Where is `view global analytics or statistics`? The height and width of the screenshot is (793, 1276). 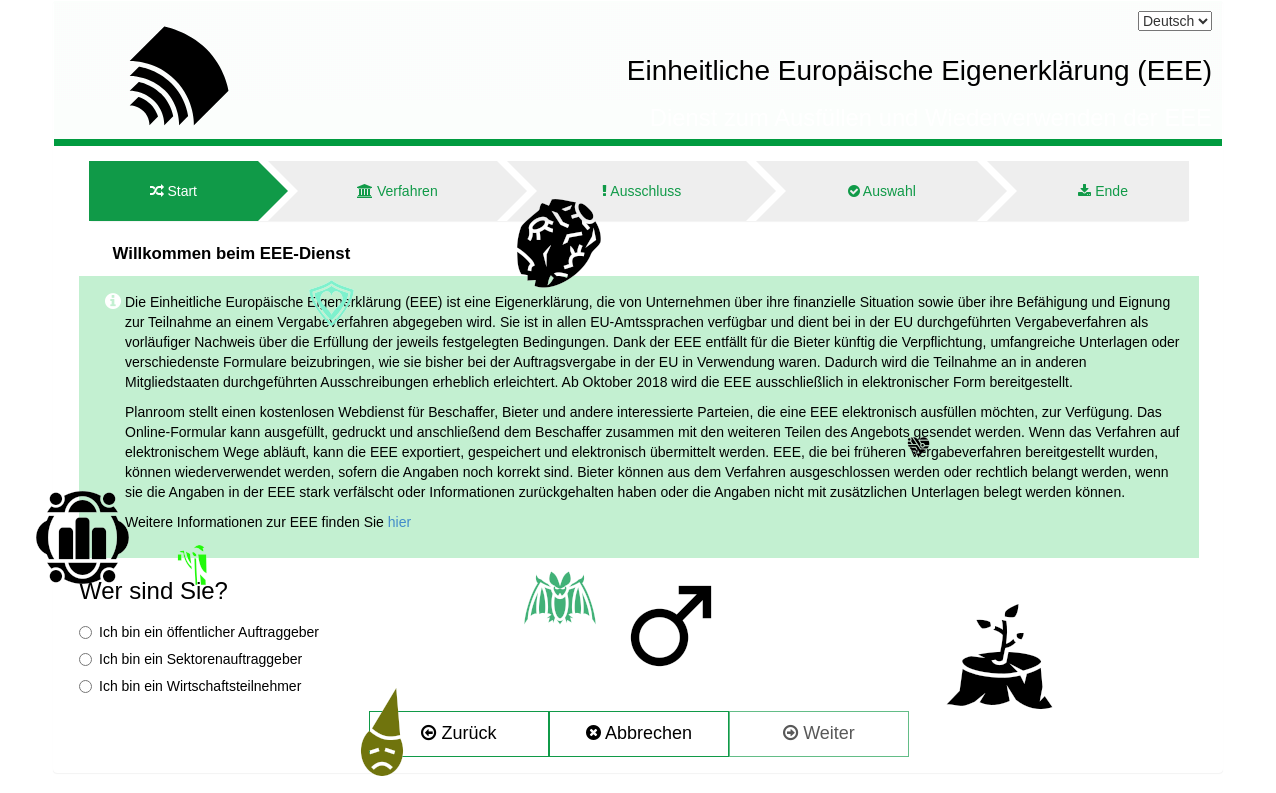
view global analytics or statistics is located at coordinates (82, 537).